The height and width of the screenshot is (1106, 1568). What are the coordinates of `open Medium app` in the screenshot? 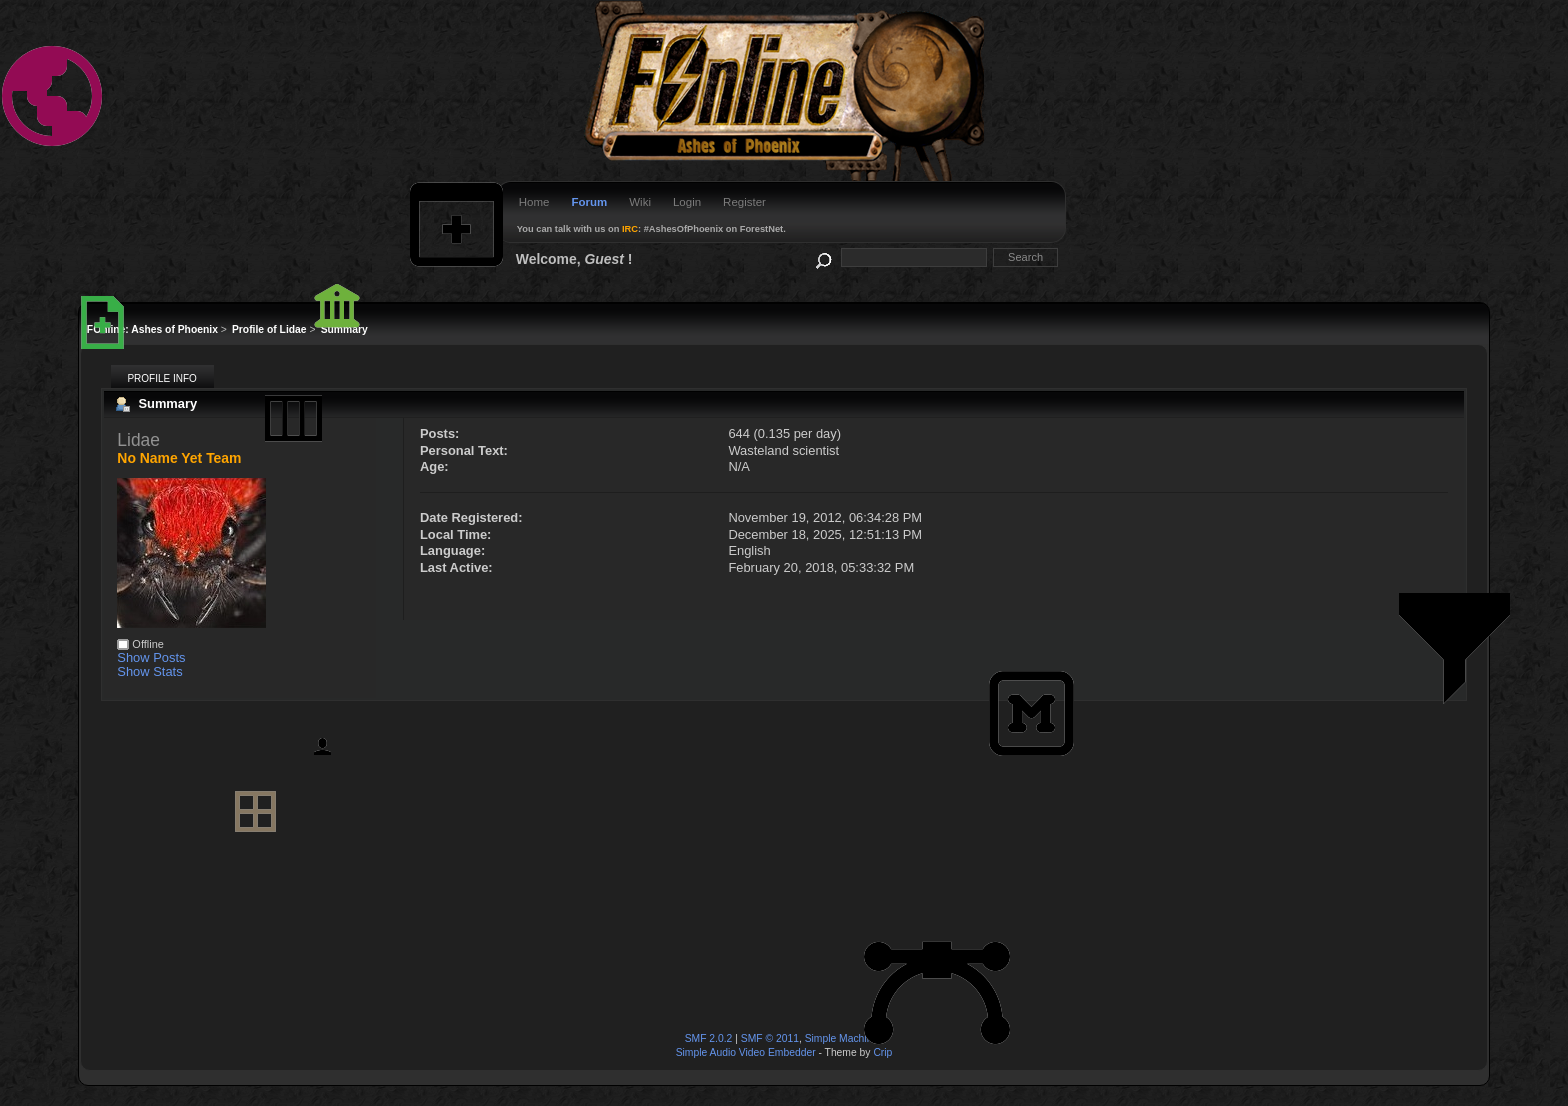 It's located at (1031, 713).